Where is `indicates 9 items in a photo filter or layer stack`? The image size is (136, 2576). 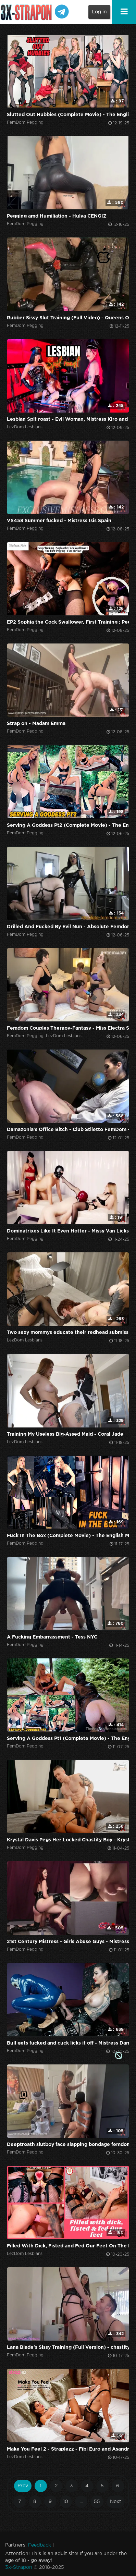 indicates 9 items in a photo filter or layer stack is located at coordinates (23, 2095).